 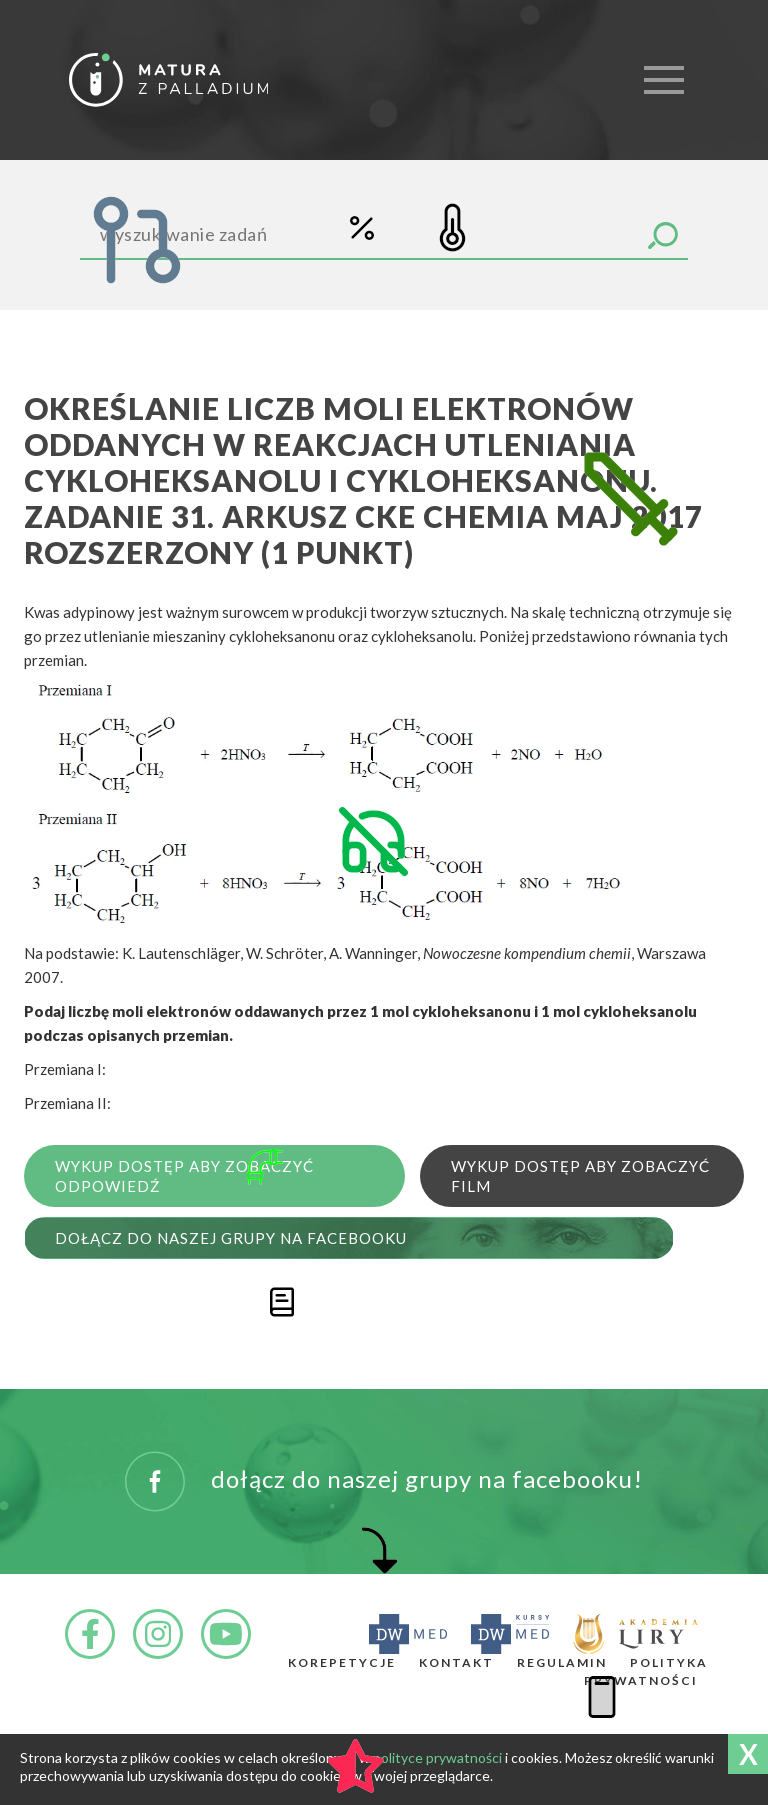 What do you see at coordinates (137, 240) in the screenshot?
I see `create a new pull request` at bounding box center [137, 240].